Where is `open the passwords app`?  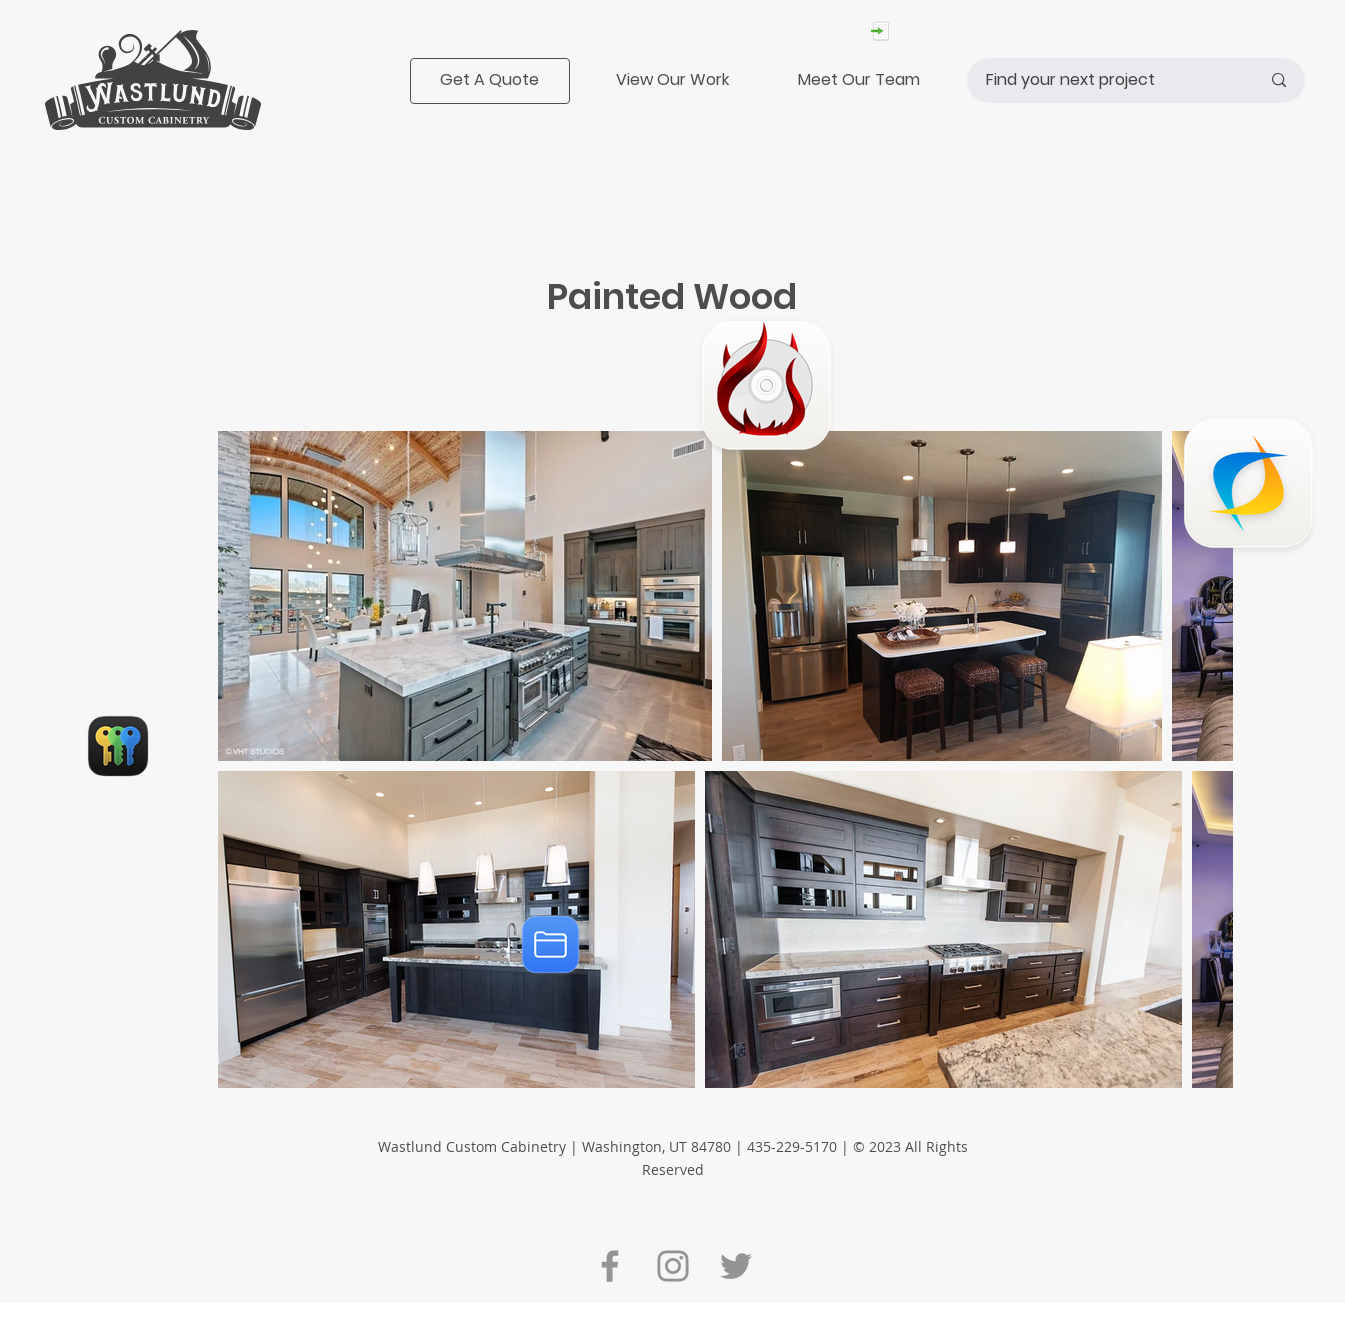 open the passwords app is located at coordinates (118, 746).